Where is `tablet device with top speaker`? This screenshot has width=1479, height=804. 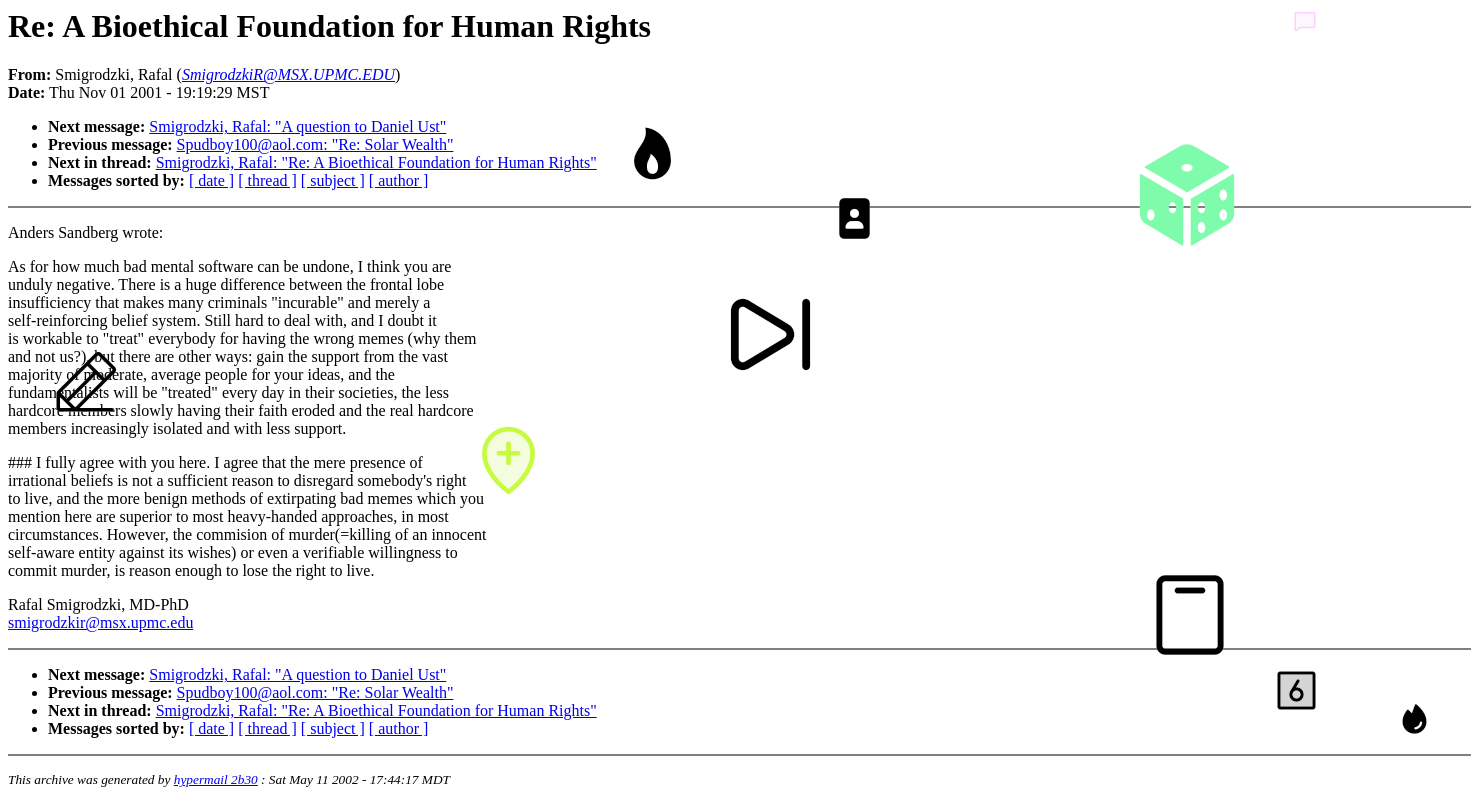
tablet device with top speaker is located at coordinates (1190, 615).